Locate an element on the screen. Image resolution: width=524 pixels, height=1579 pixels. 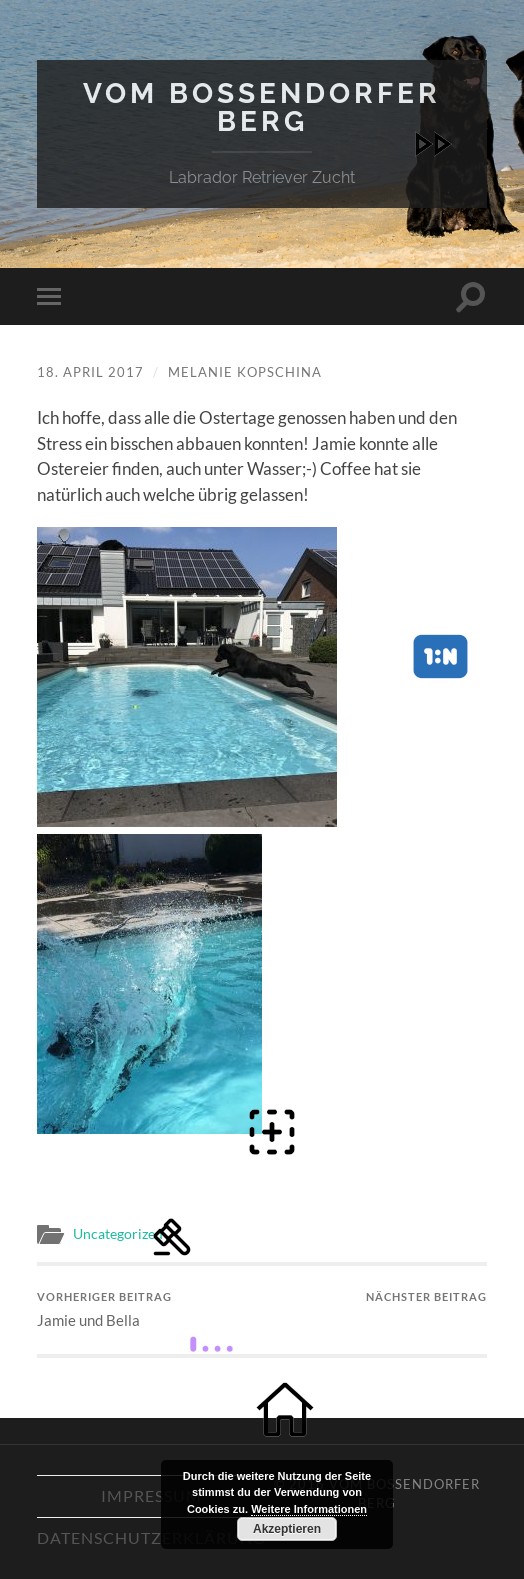
access legal or court-related information is located at coordinates (172, 1237).